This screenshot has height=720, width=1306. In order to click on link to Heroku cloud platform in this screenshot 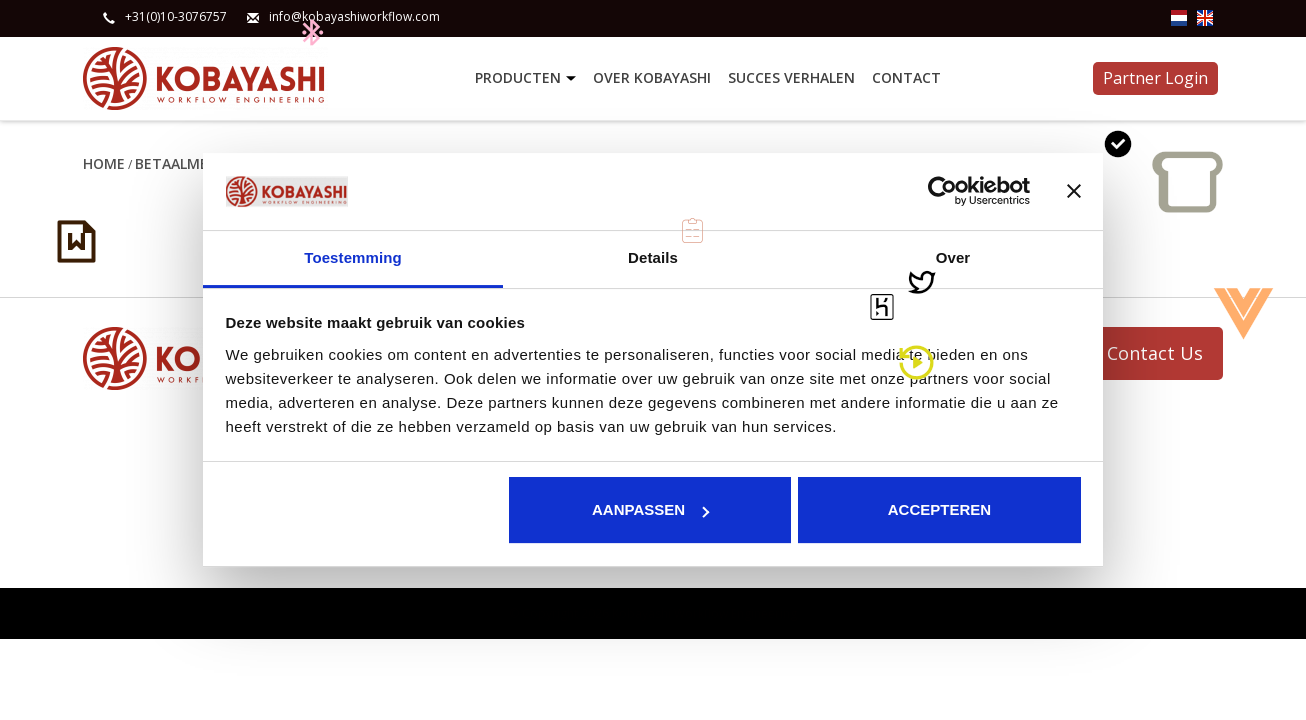, I will do `click(882, 307)`.